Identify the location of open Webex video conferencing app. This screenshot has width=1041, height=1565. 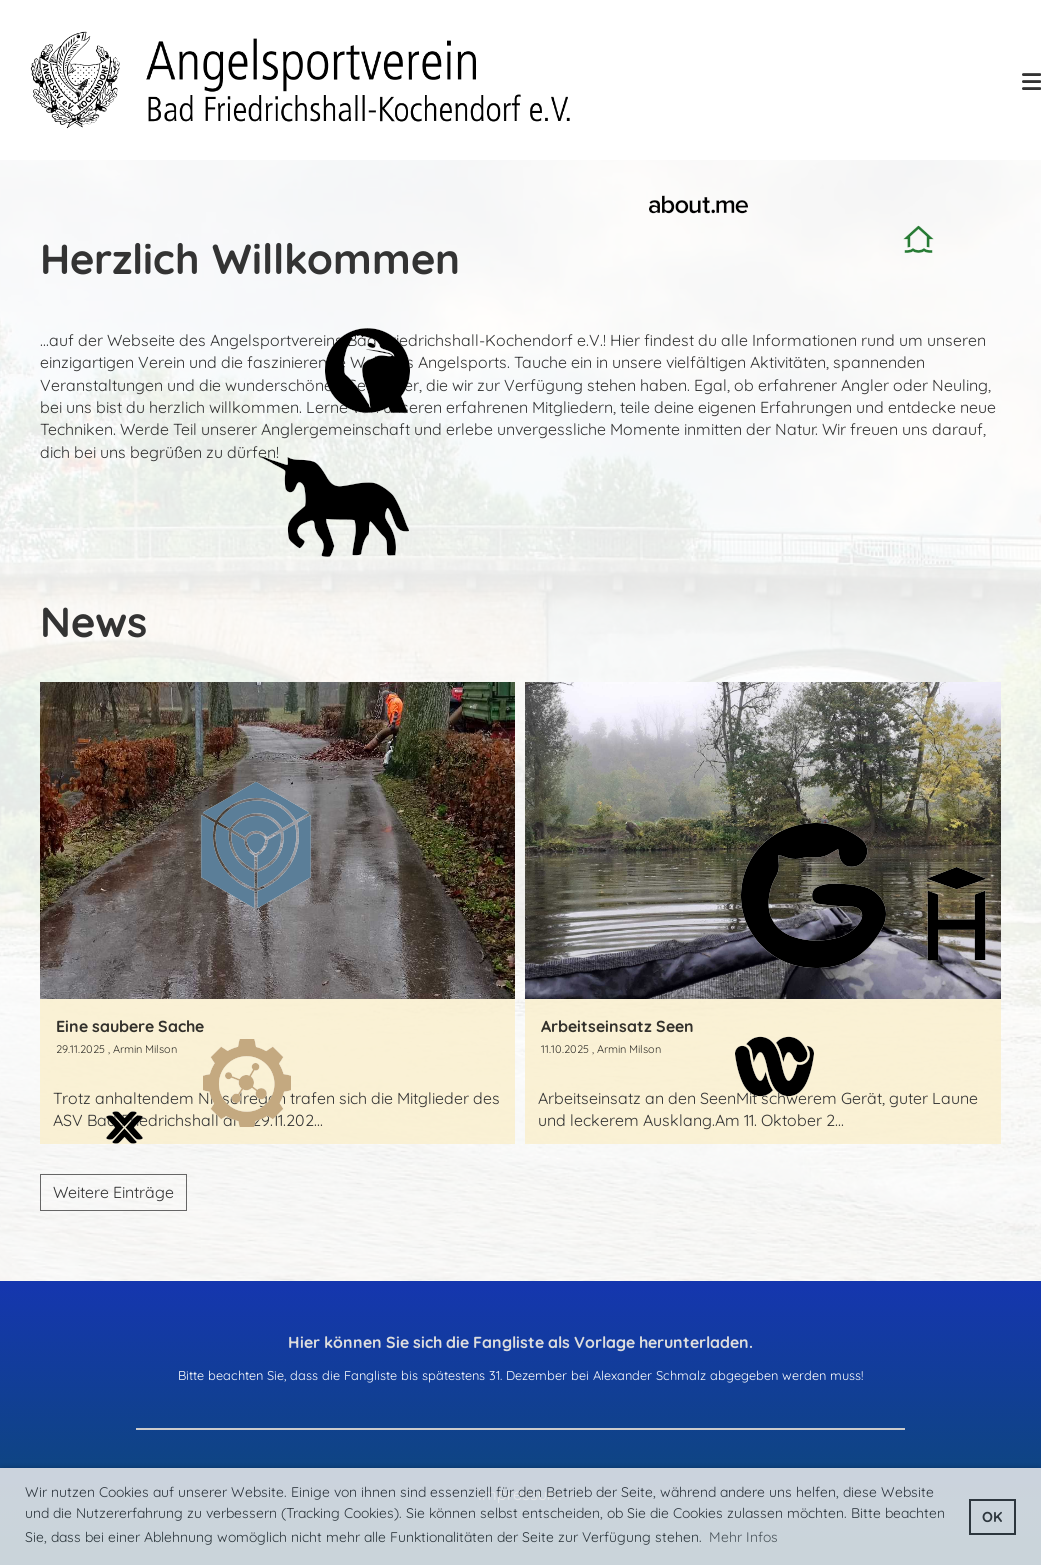
(774, 1066).